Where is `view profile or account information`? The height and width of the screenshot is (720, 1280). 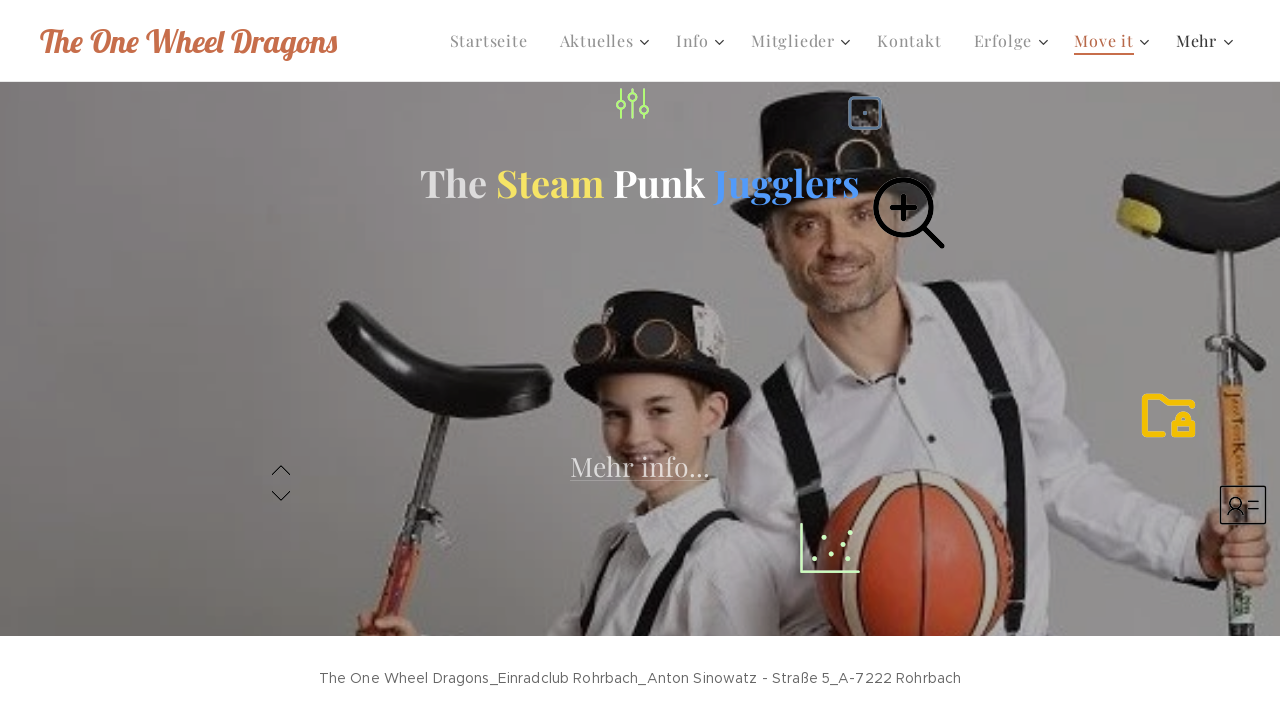
view profile or account information is located at coordinates (1243, 505).